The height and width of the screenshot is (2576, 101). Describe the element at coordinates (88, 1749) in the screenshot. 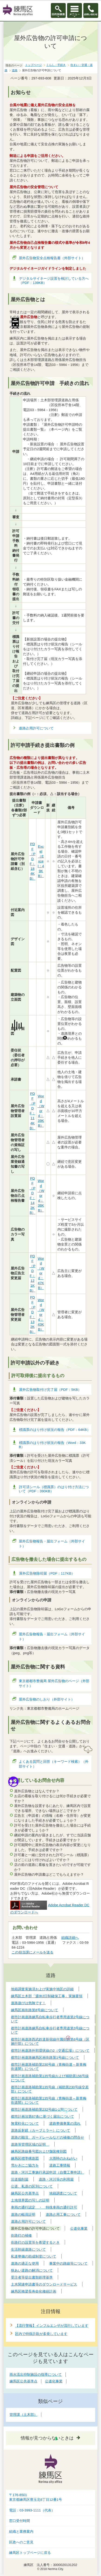

I see `download file from cloud storage` at that location.